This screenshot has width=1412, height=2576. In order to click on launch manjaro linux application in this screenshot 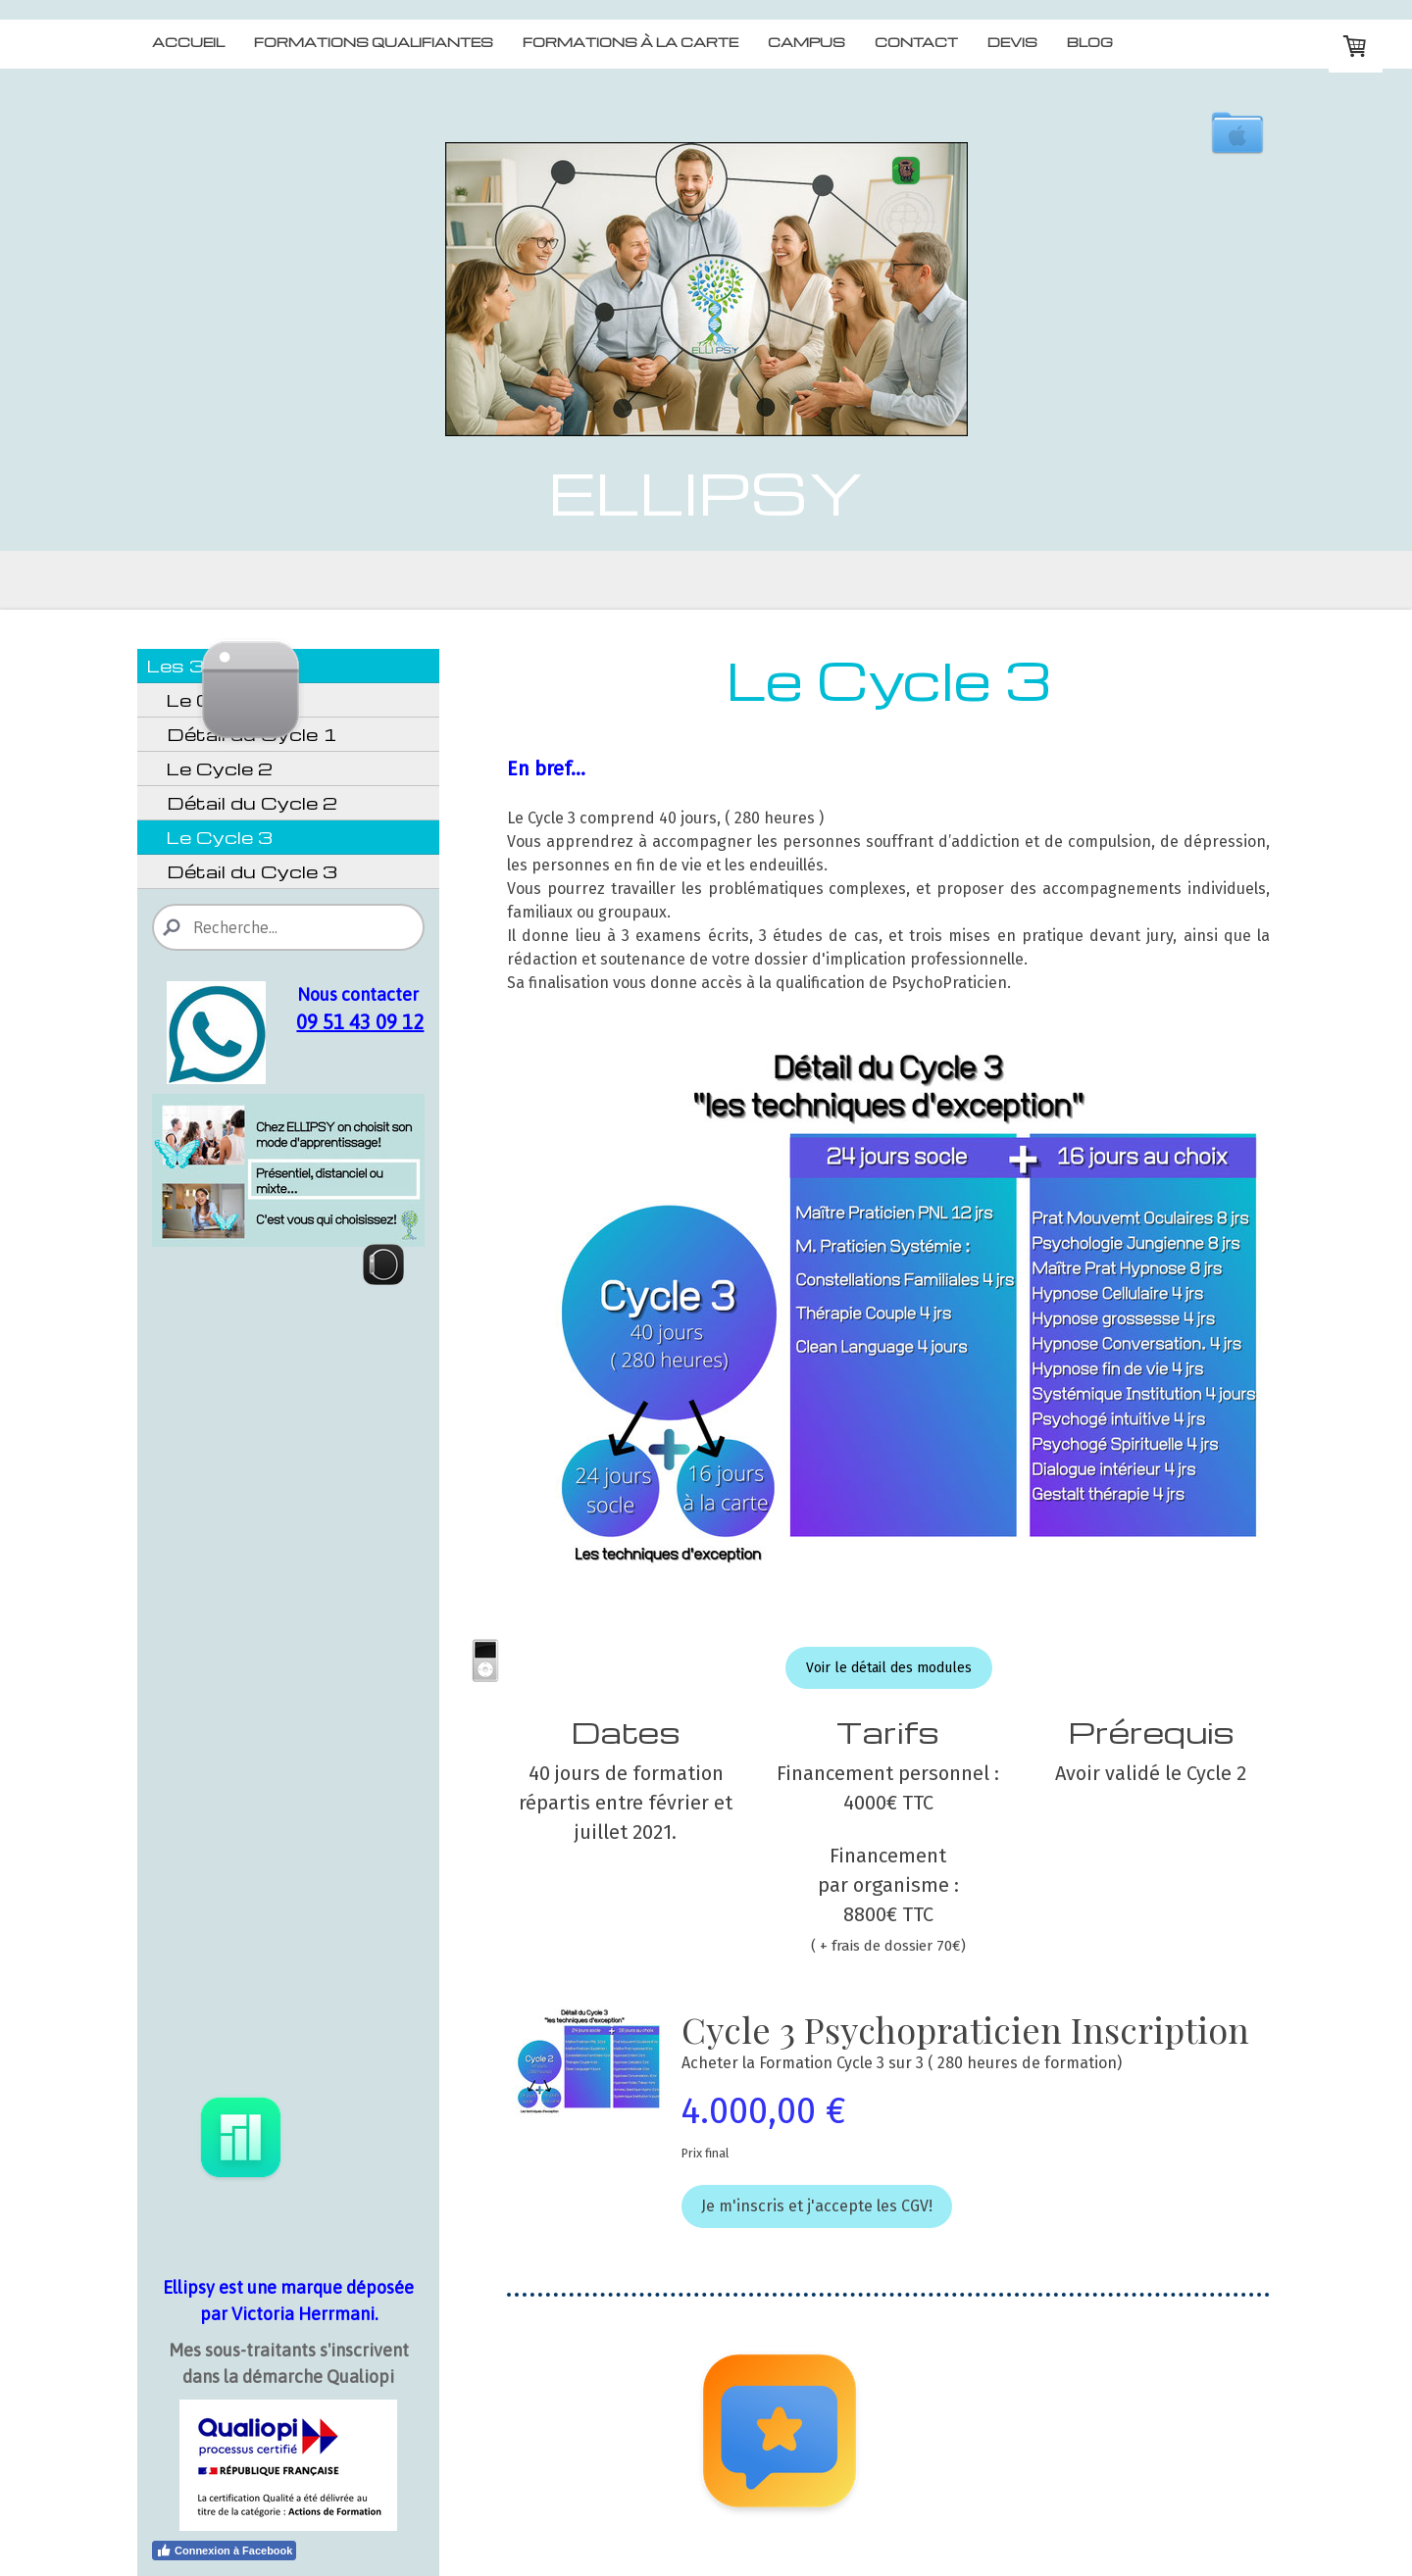, I will do `click(240, 2137)`.